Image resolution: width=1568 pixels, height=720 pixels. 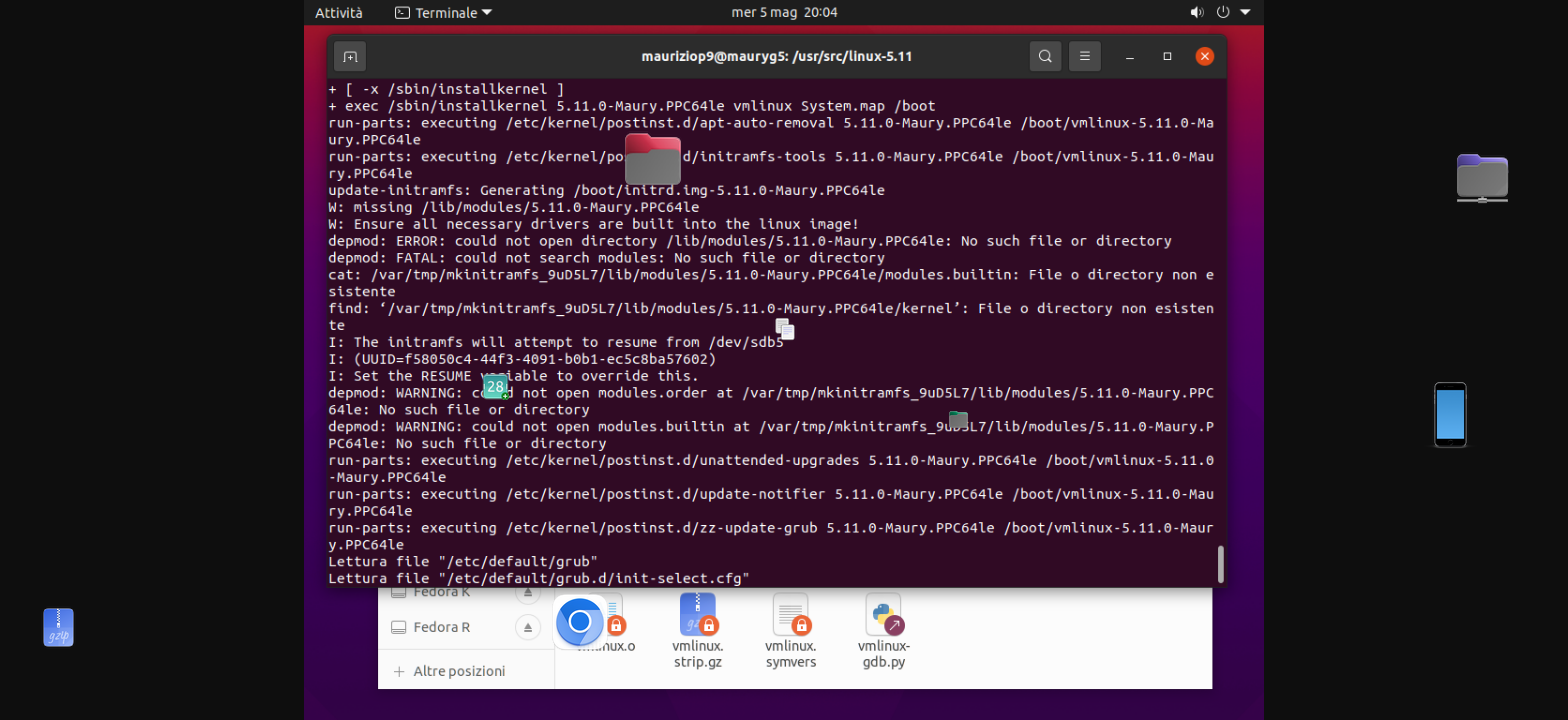 What do you see at coordinates (958, 419) in the screenshot?
I see `open a folder to view its contents` at bounding box center [958, 419].